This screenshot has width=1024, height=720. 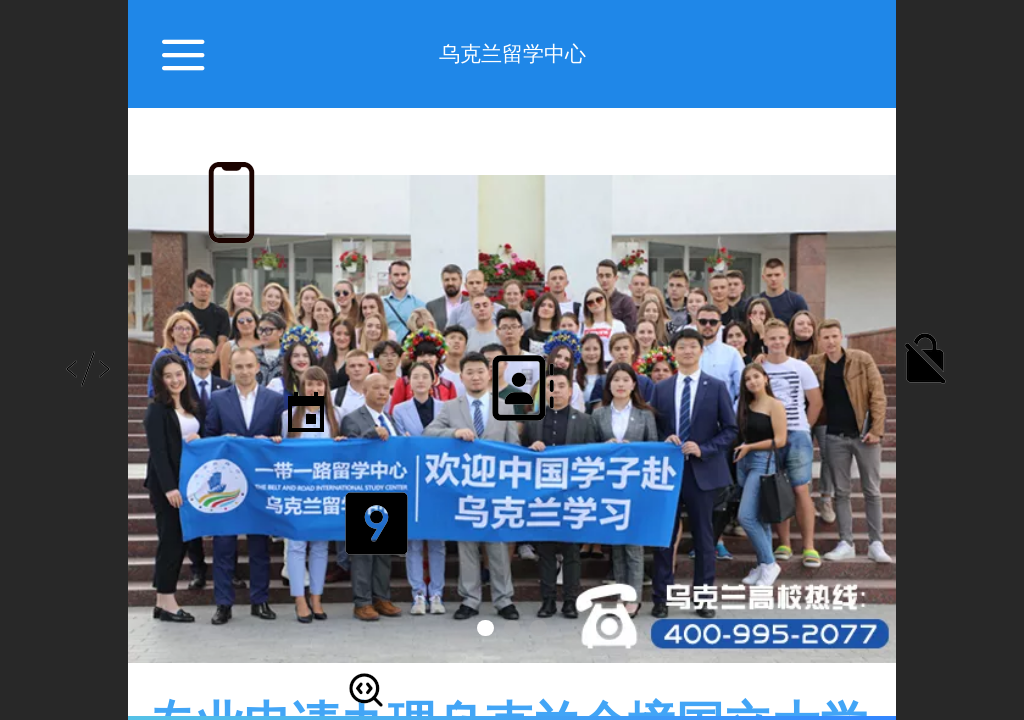 What do you see at coordinates (366, 690) in the screenshot?
I see `search through code or source files` at bounding box center [366, 690].